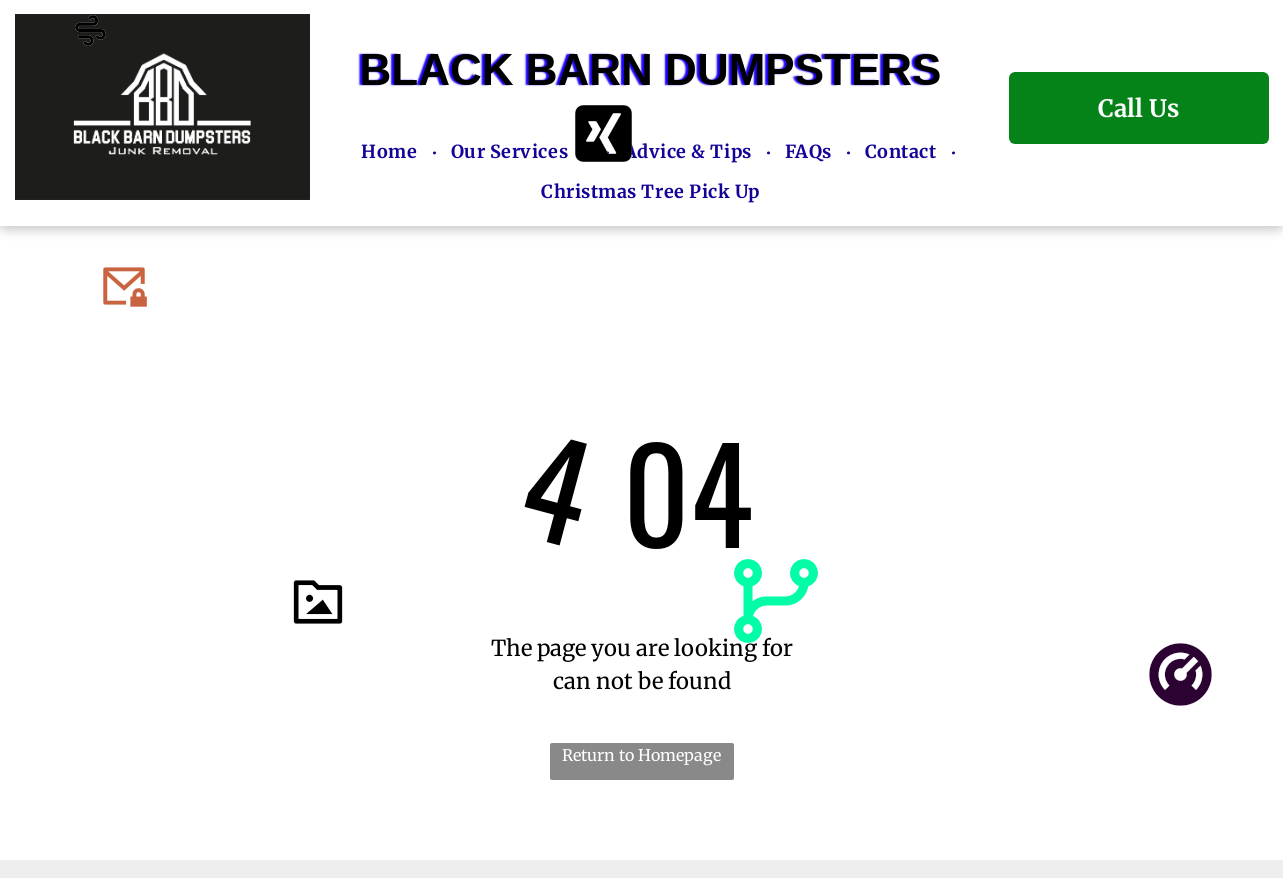 The height and width of the screenshot is (878, 1283). I want to click on open XING professional network app, so click(603, 133).